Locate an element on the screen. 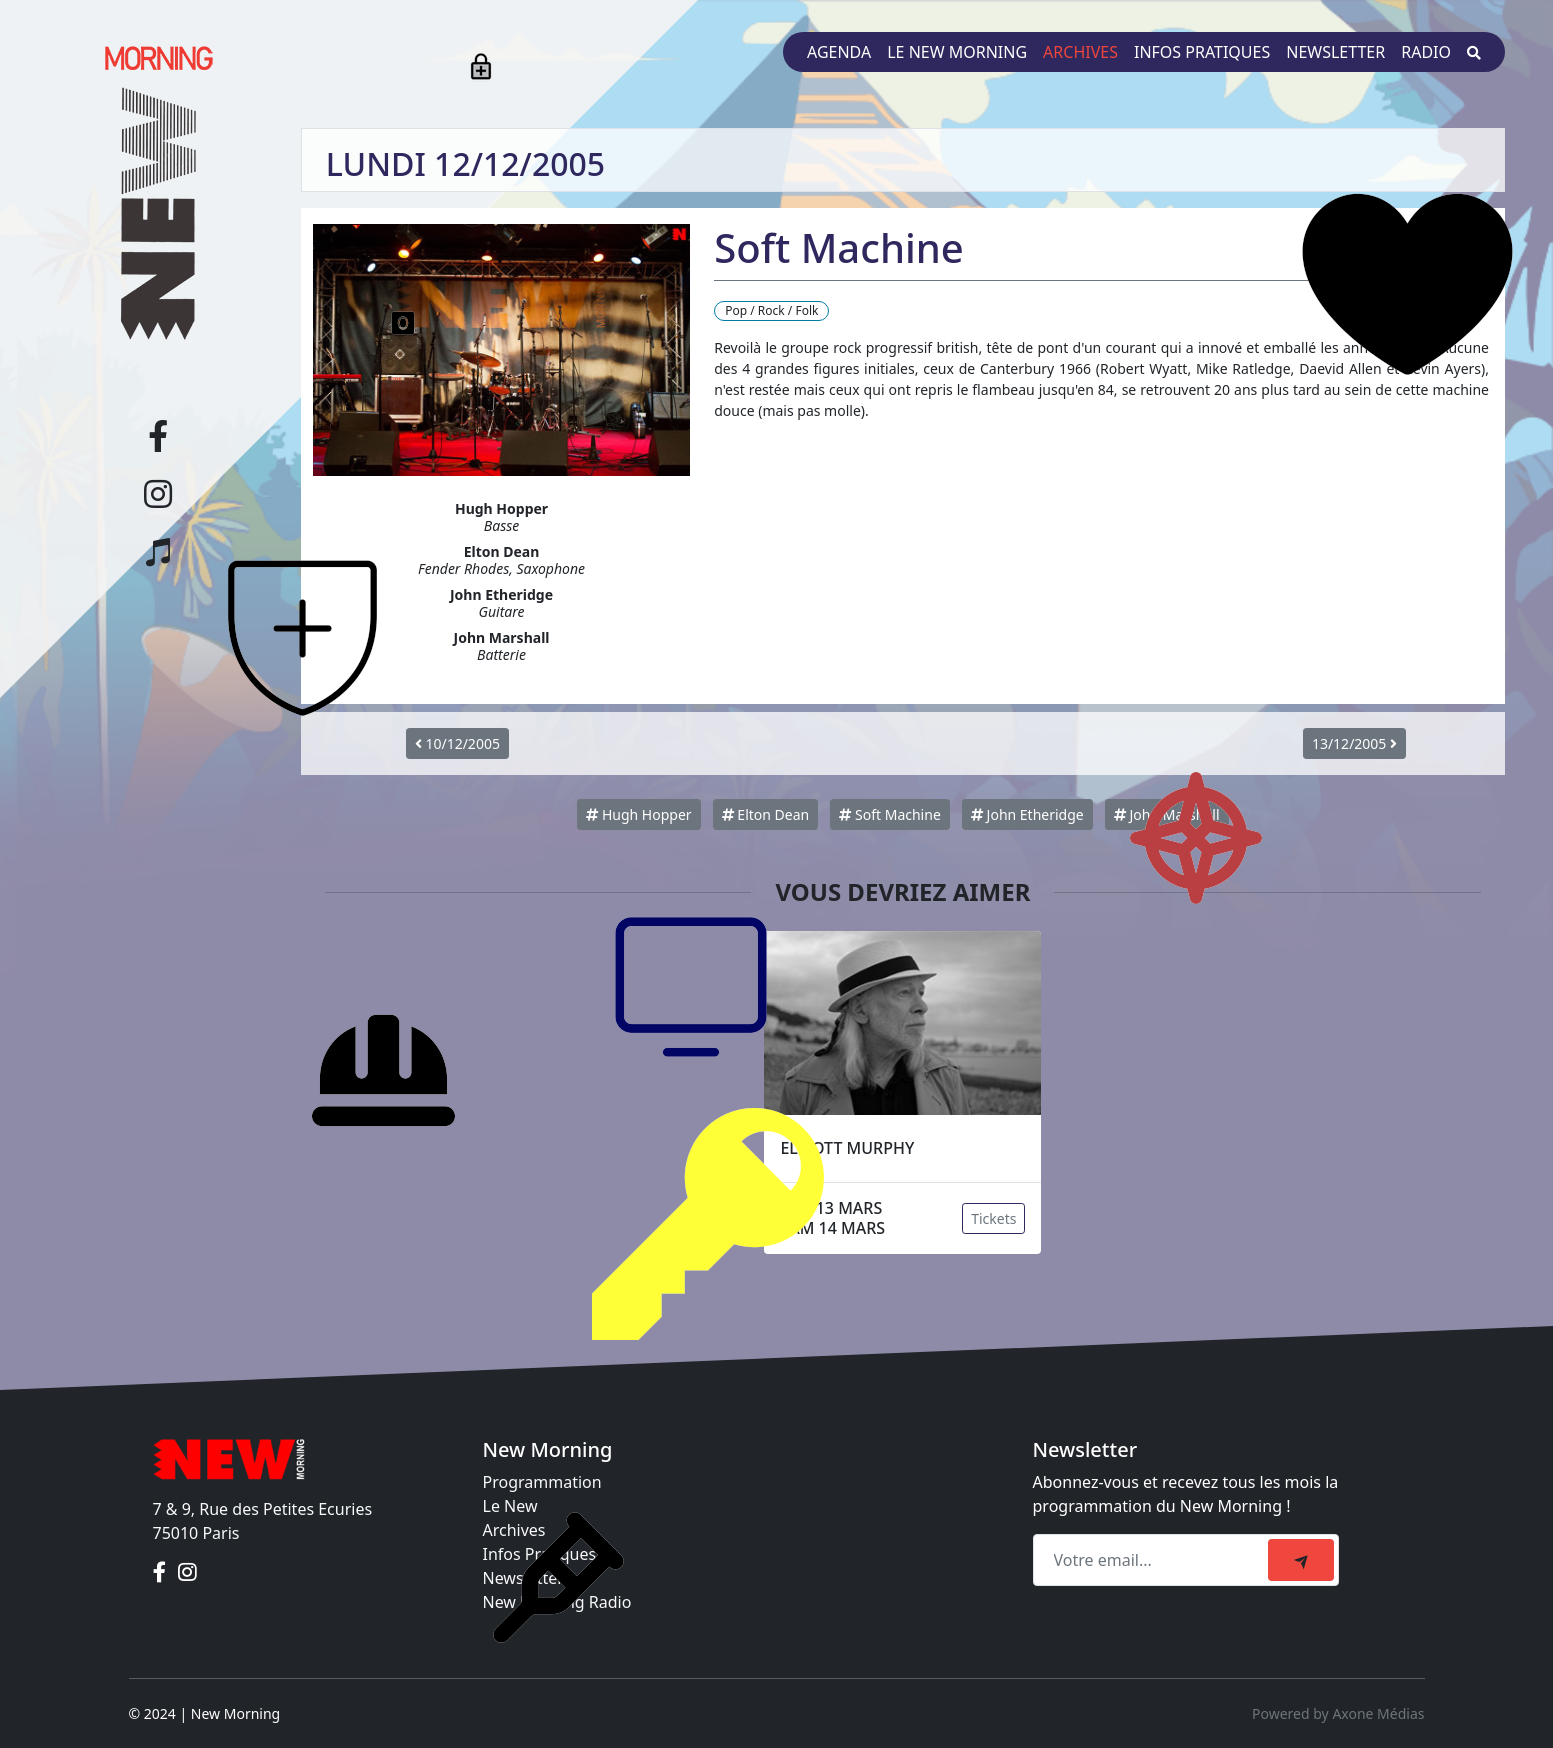  indicates accessibility or mobility assistance options is located at coordinates (558, 1577).